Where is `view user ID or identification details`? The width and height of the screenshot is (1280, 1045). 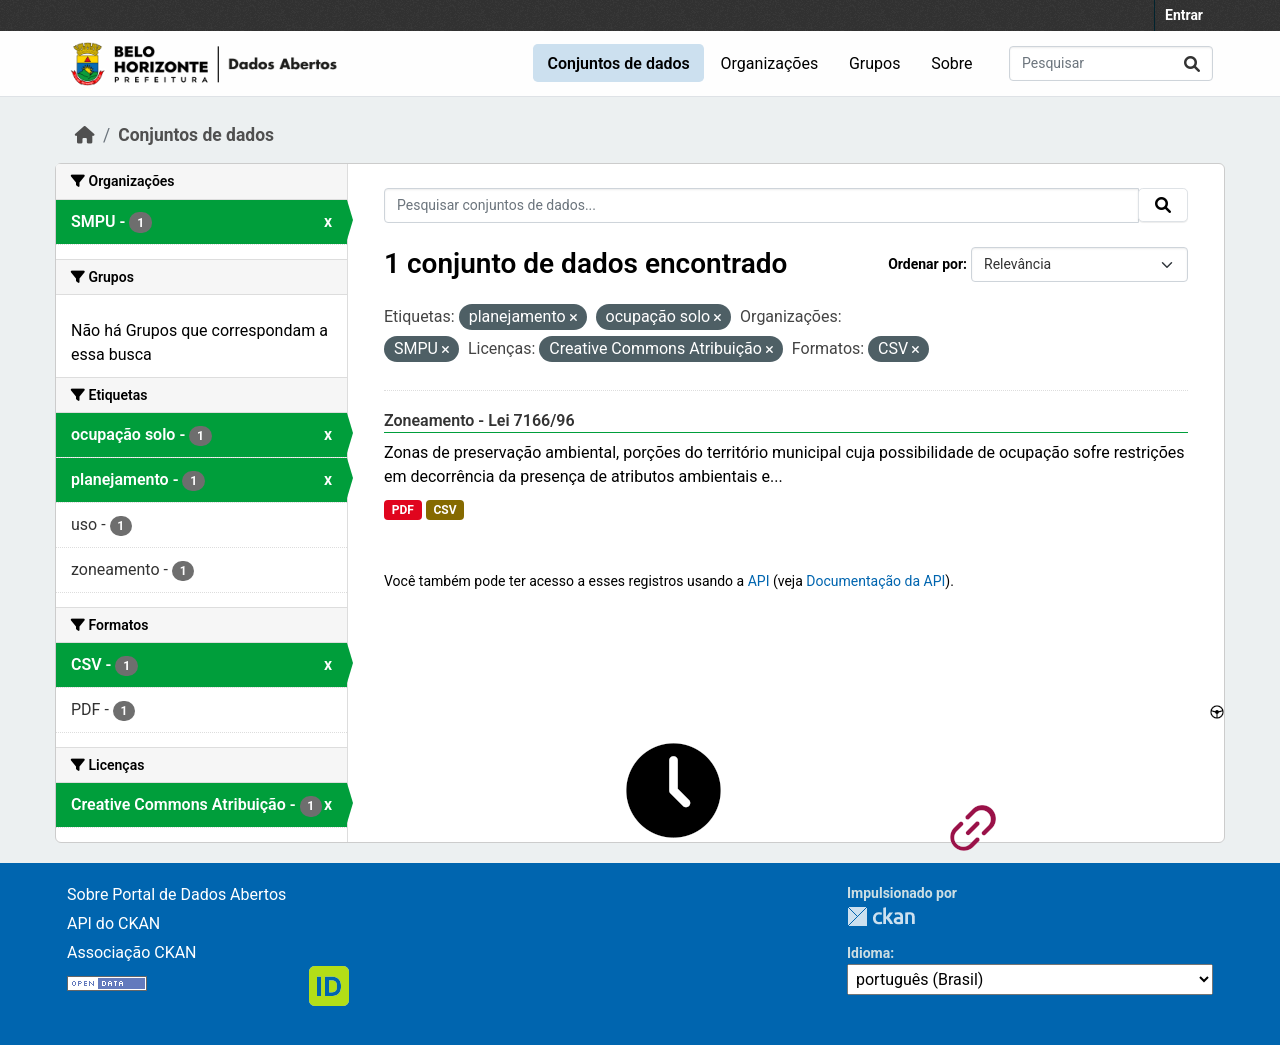
view user ID or identification details is located at coordinates (329, 986).